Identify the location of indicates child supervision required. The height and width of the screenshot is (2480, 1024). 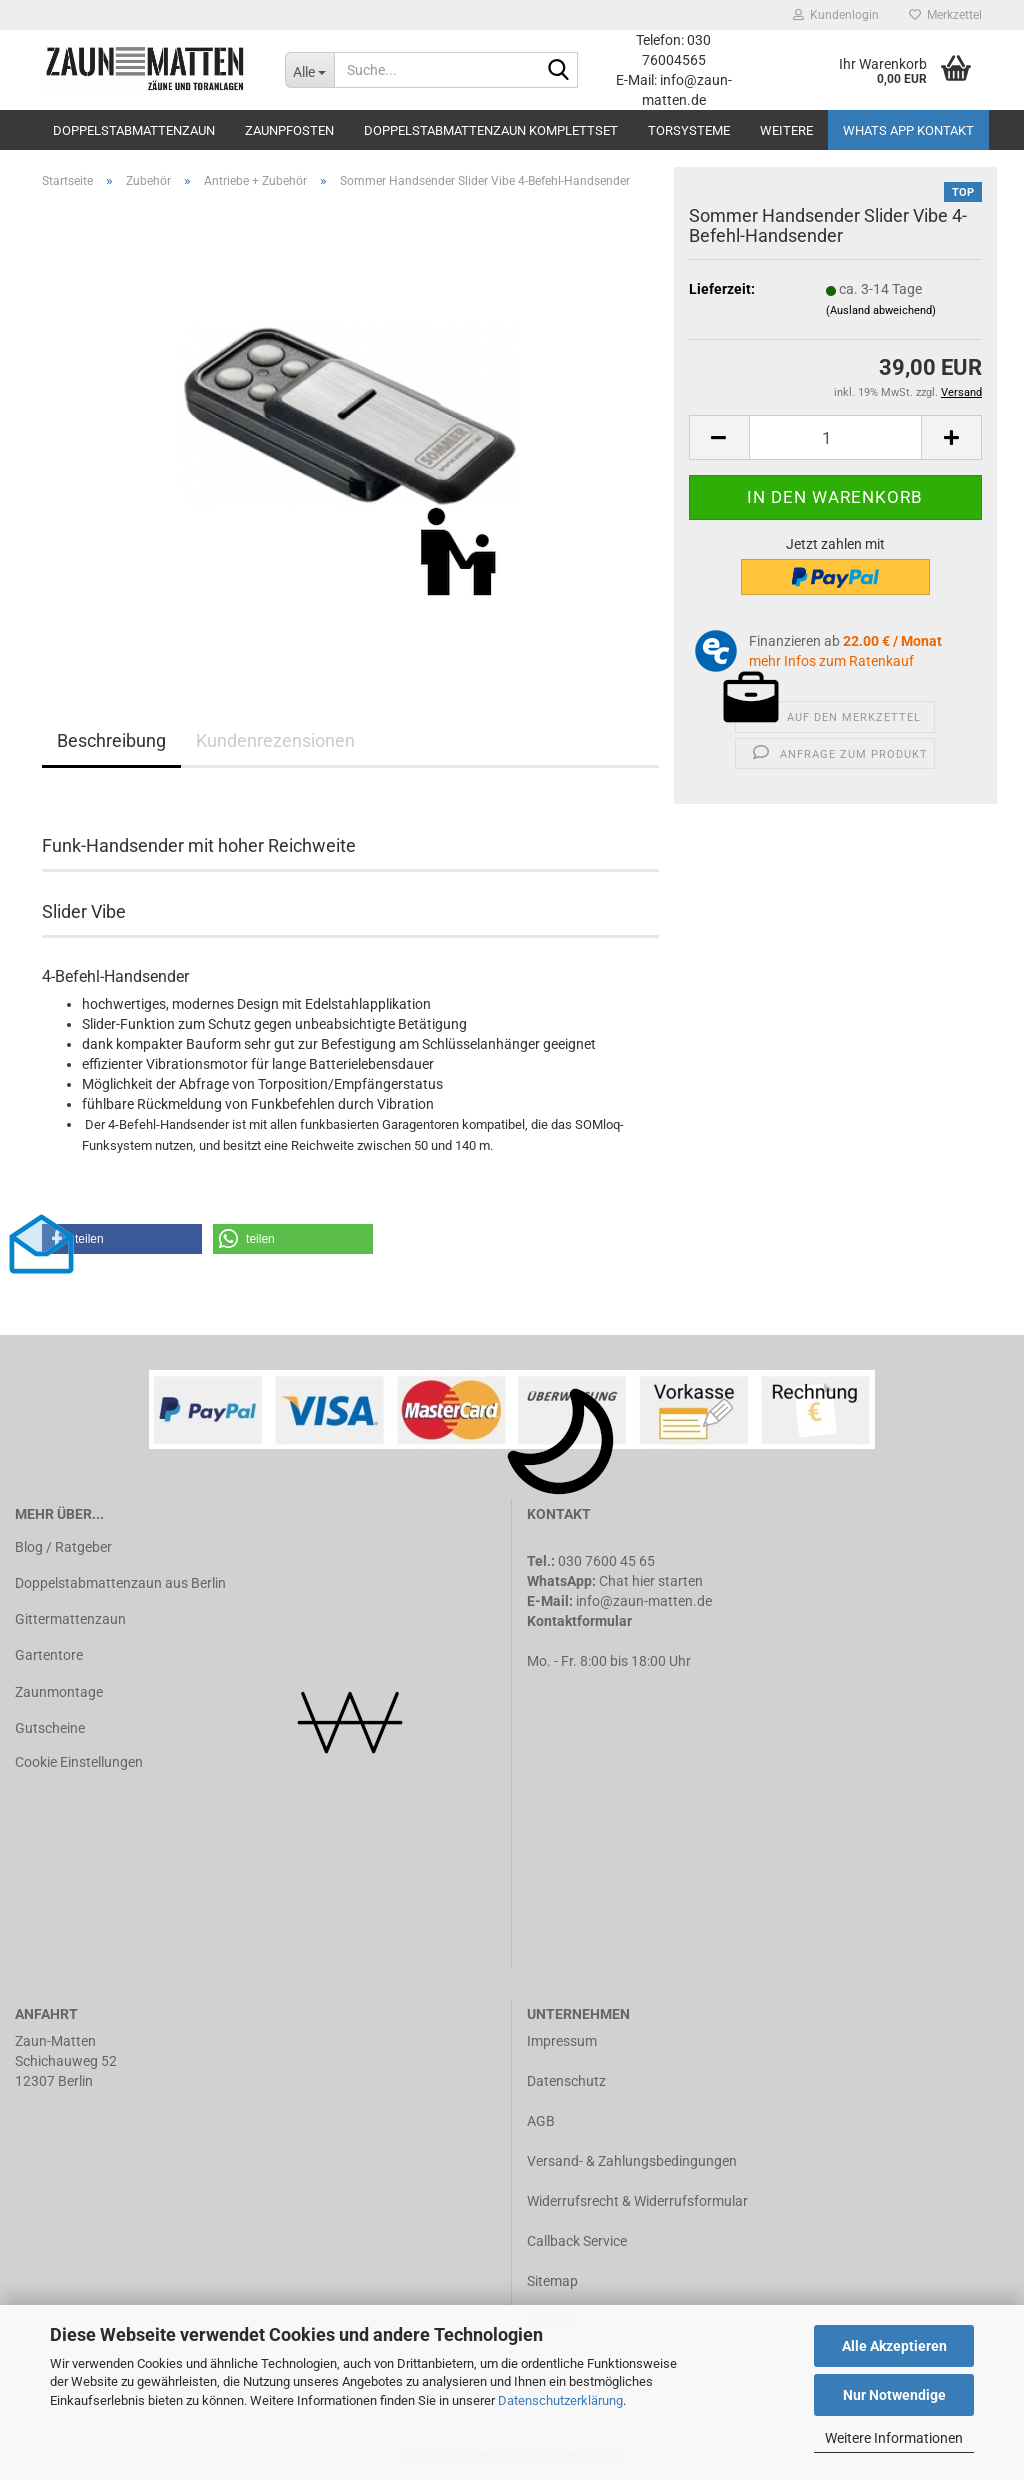
(460, 551).